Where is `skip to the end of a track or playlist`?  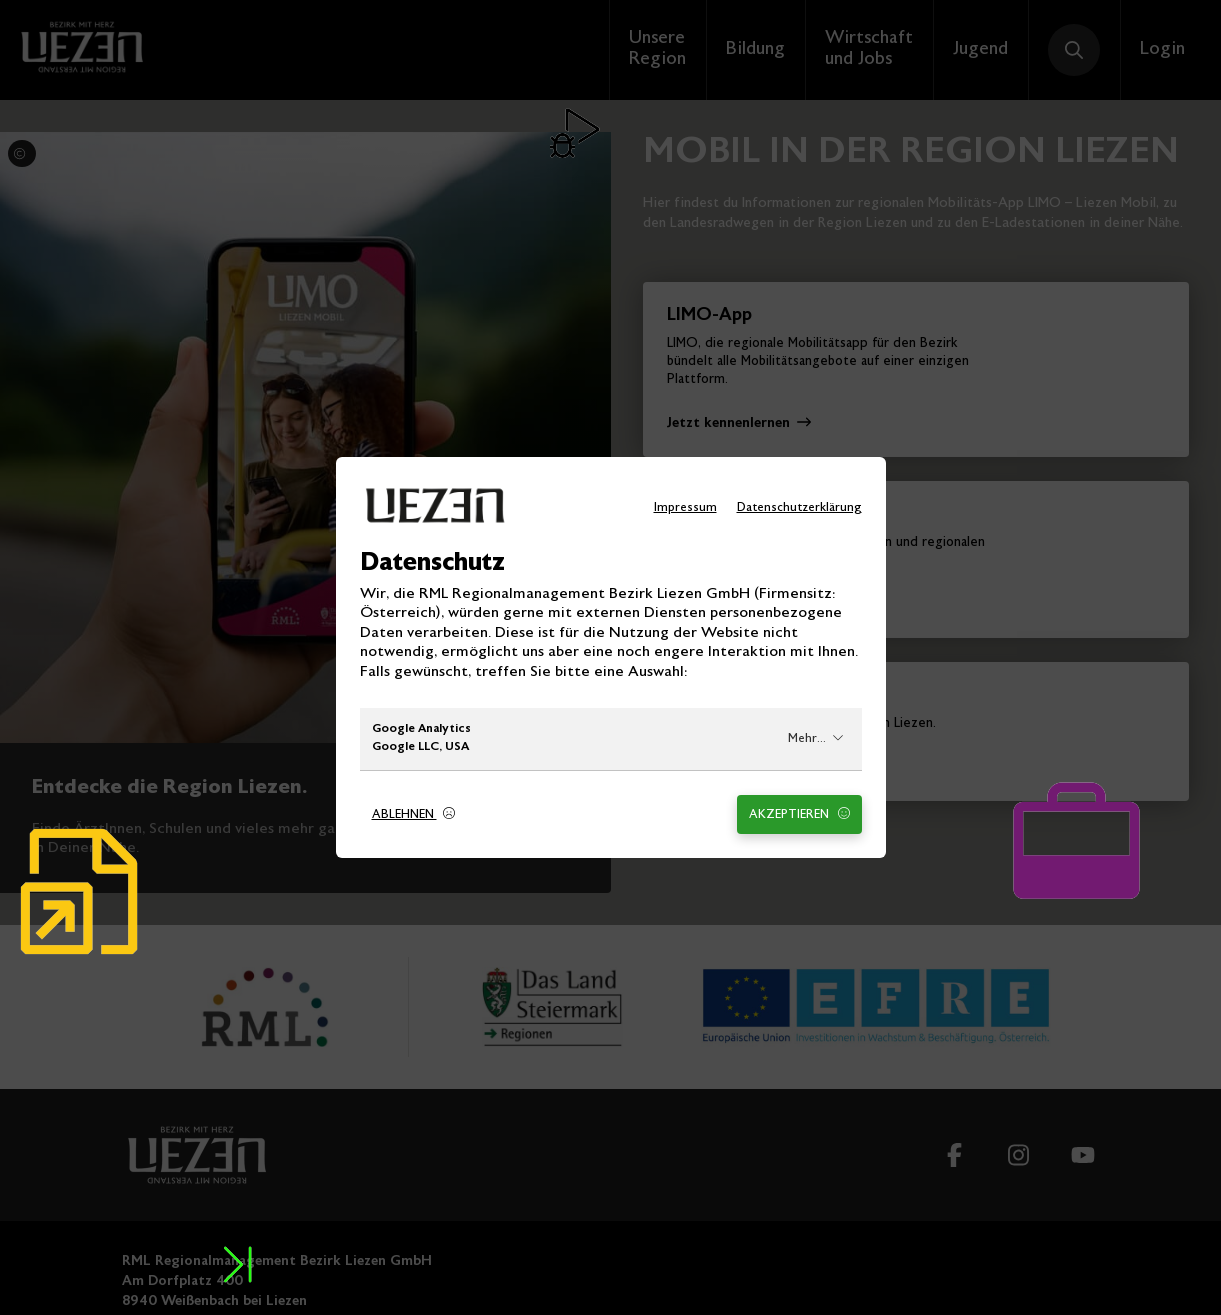
skip to the end of a track or playlist is located at coordinates (238, 1264).